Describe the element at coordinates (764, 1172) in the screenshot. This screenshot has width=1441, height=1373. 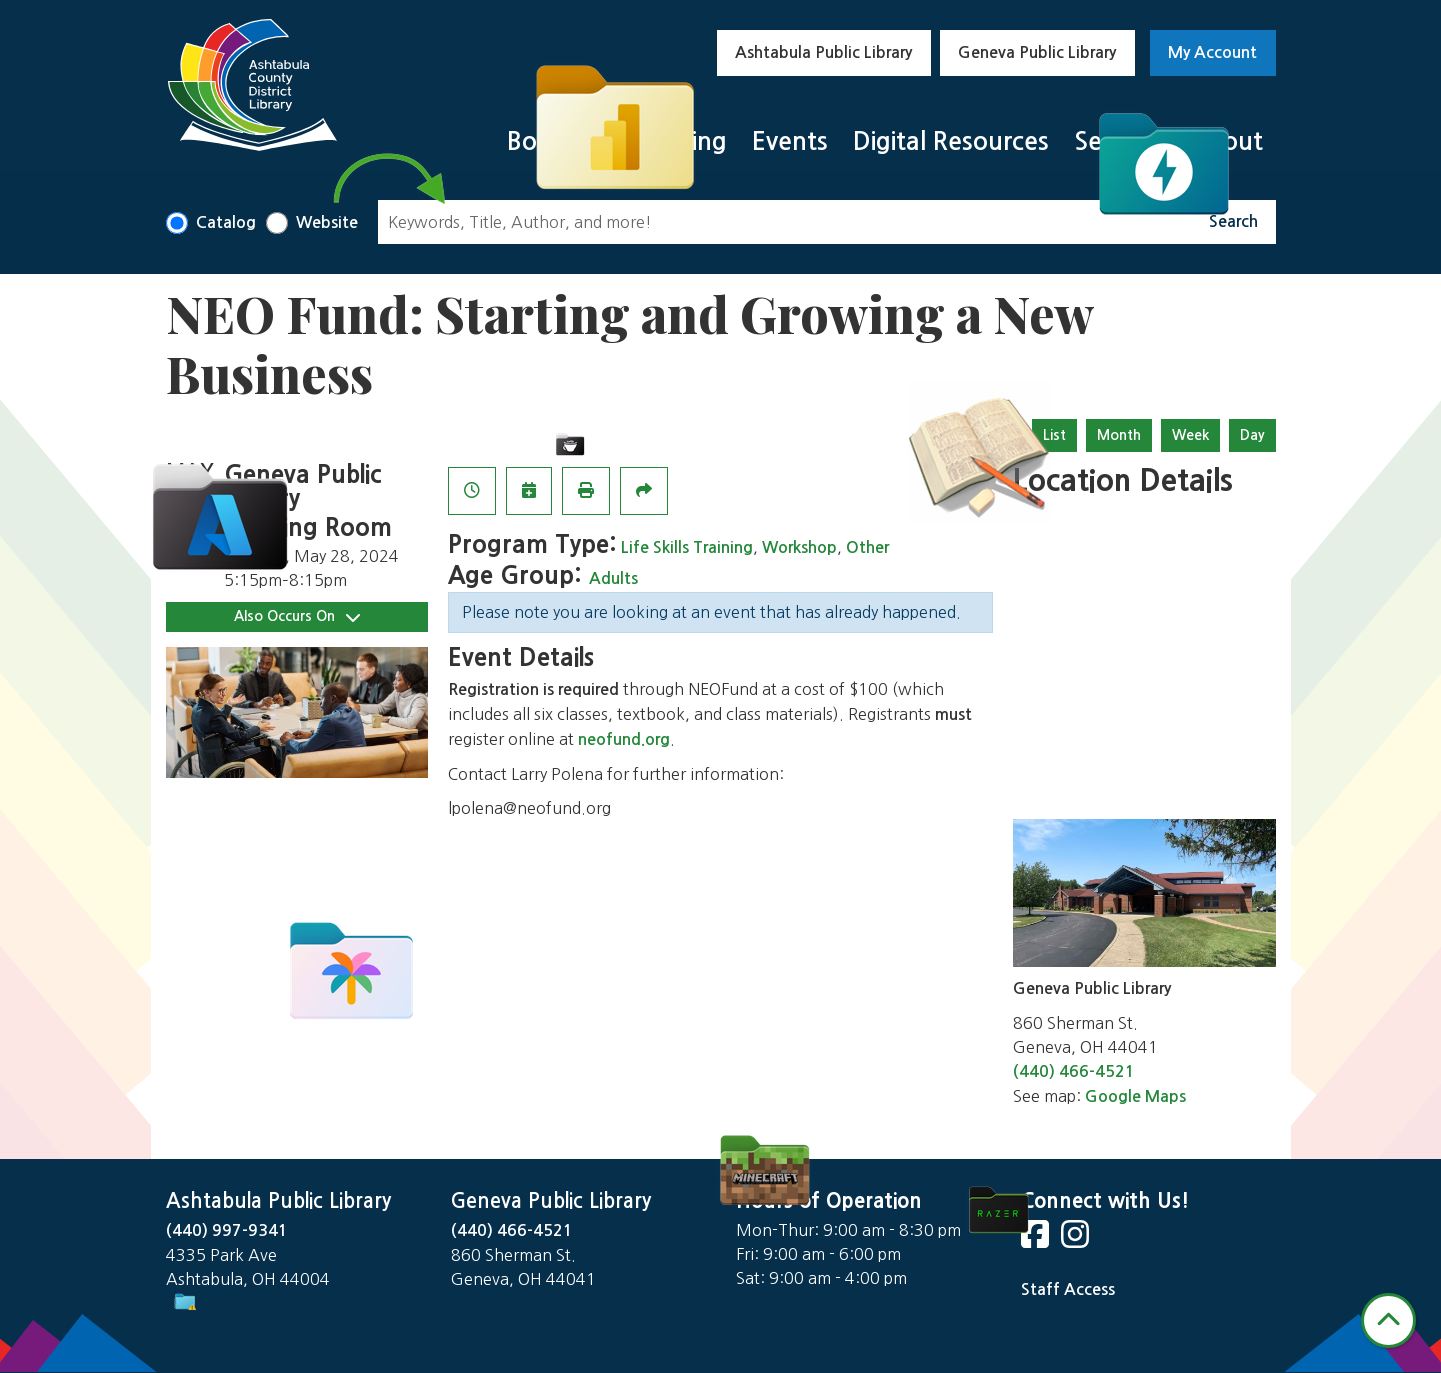
I see `open minecraft game files folder` at that location.